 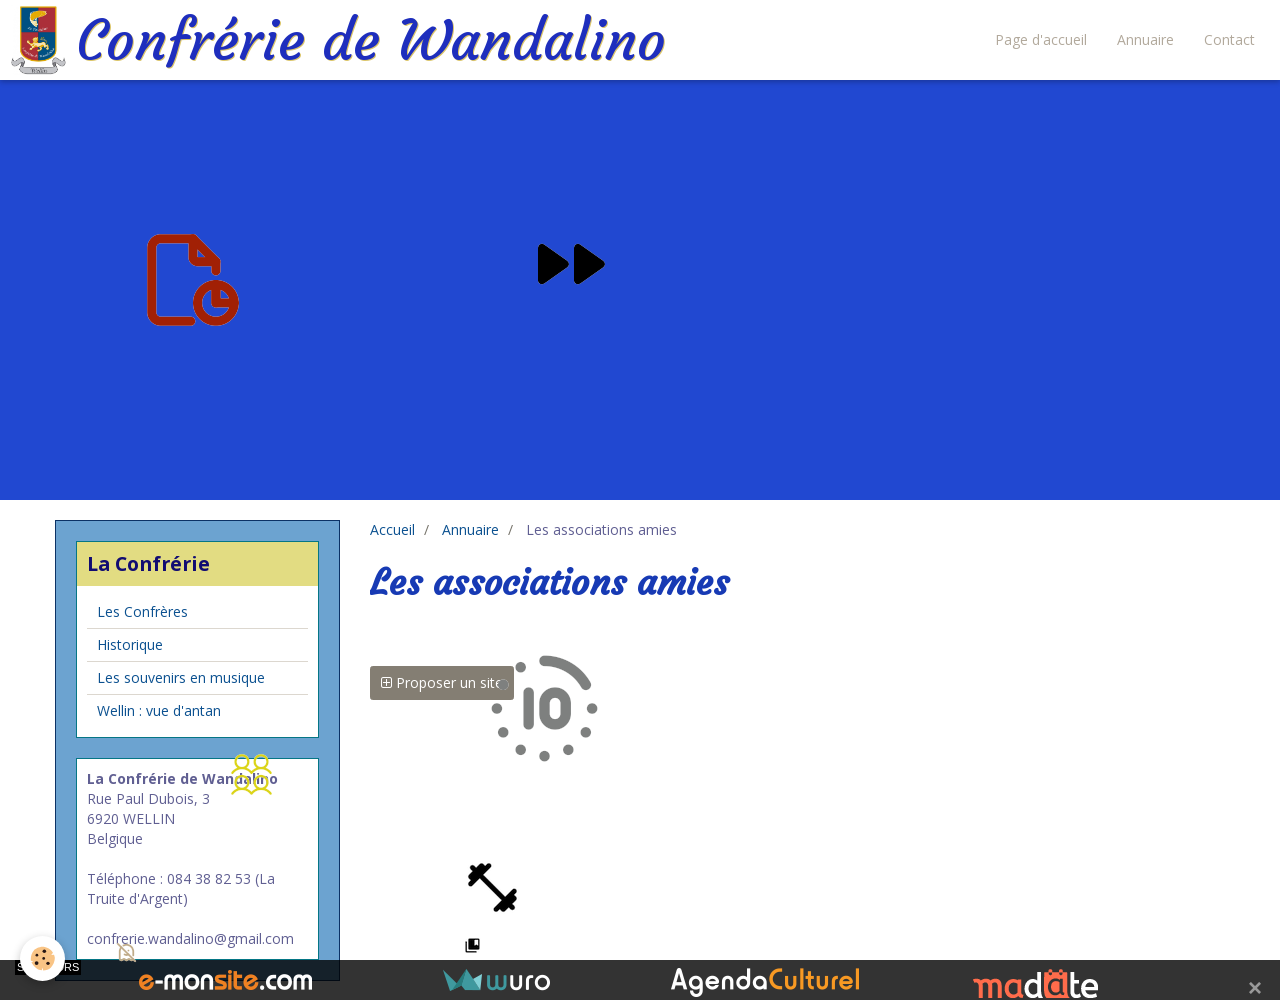 I want to click on access your bookmarked collections, so click(x=472, y=945).